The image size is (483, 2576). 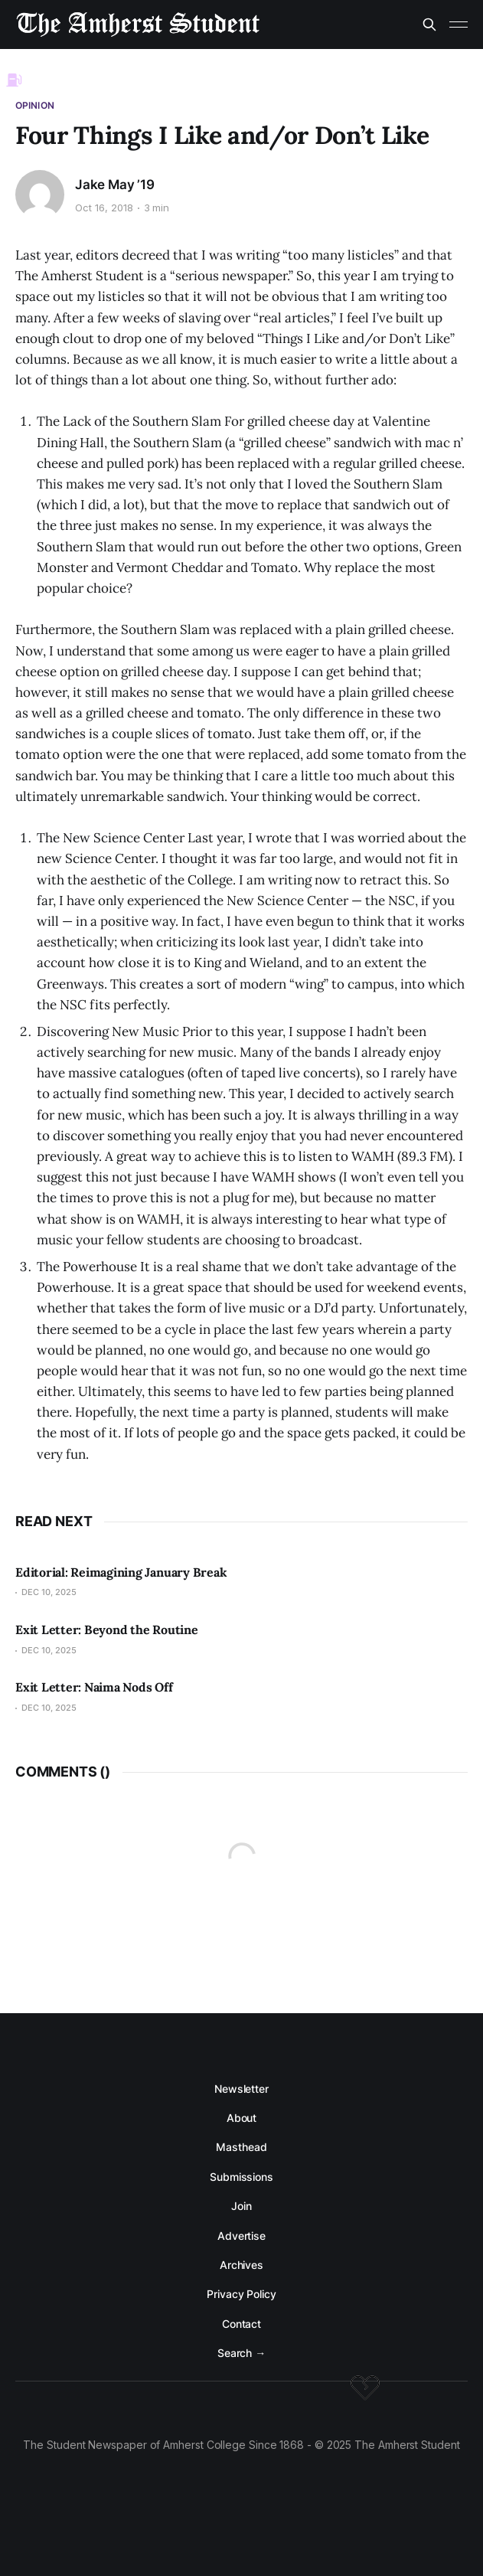 What do you see at coordinates (13, 80) in the screenshot?
I see `find nearby gas stations` at bounding box center [13, 80].